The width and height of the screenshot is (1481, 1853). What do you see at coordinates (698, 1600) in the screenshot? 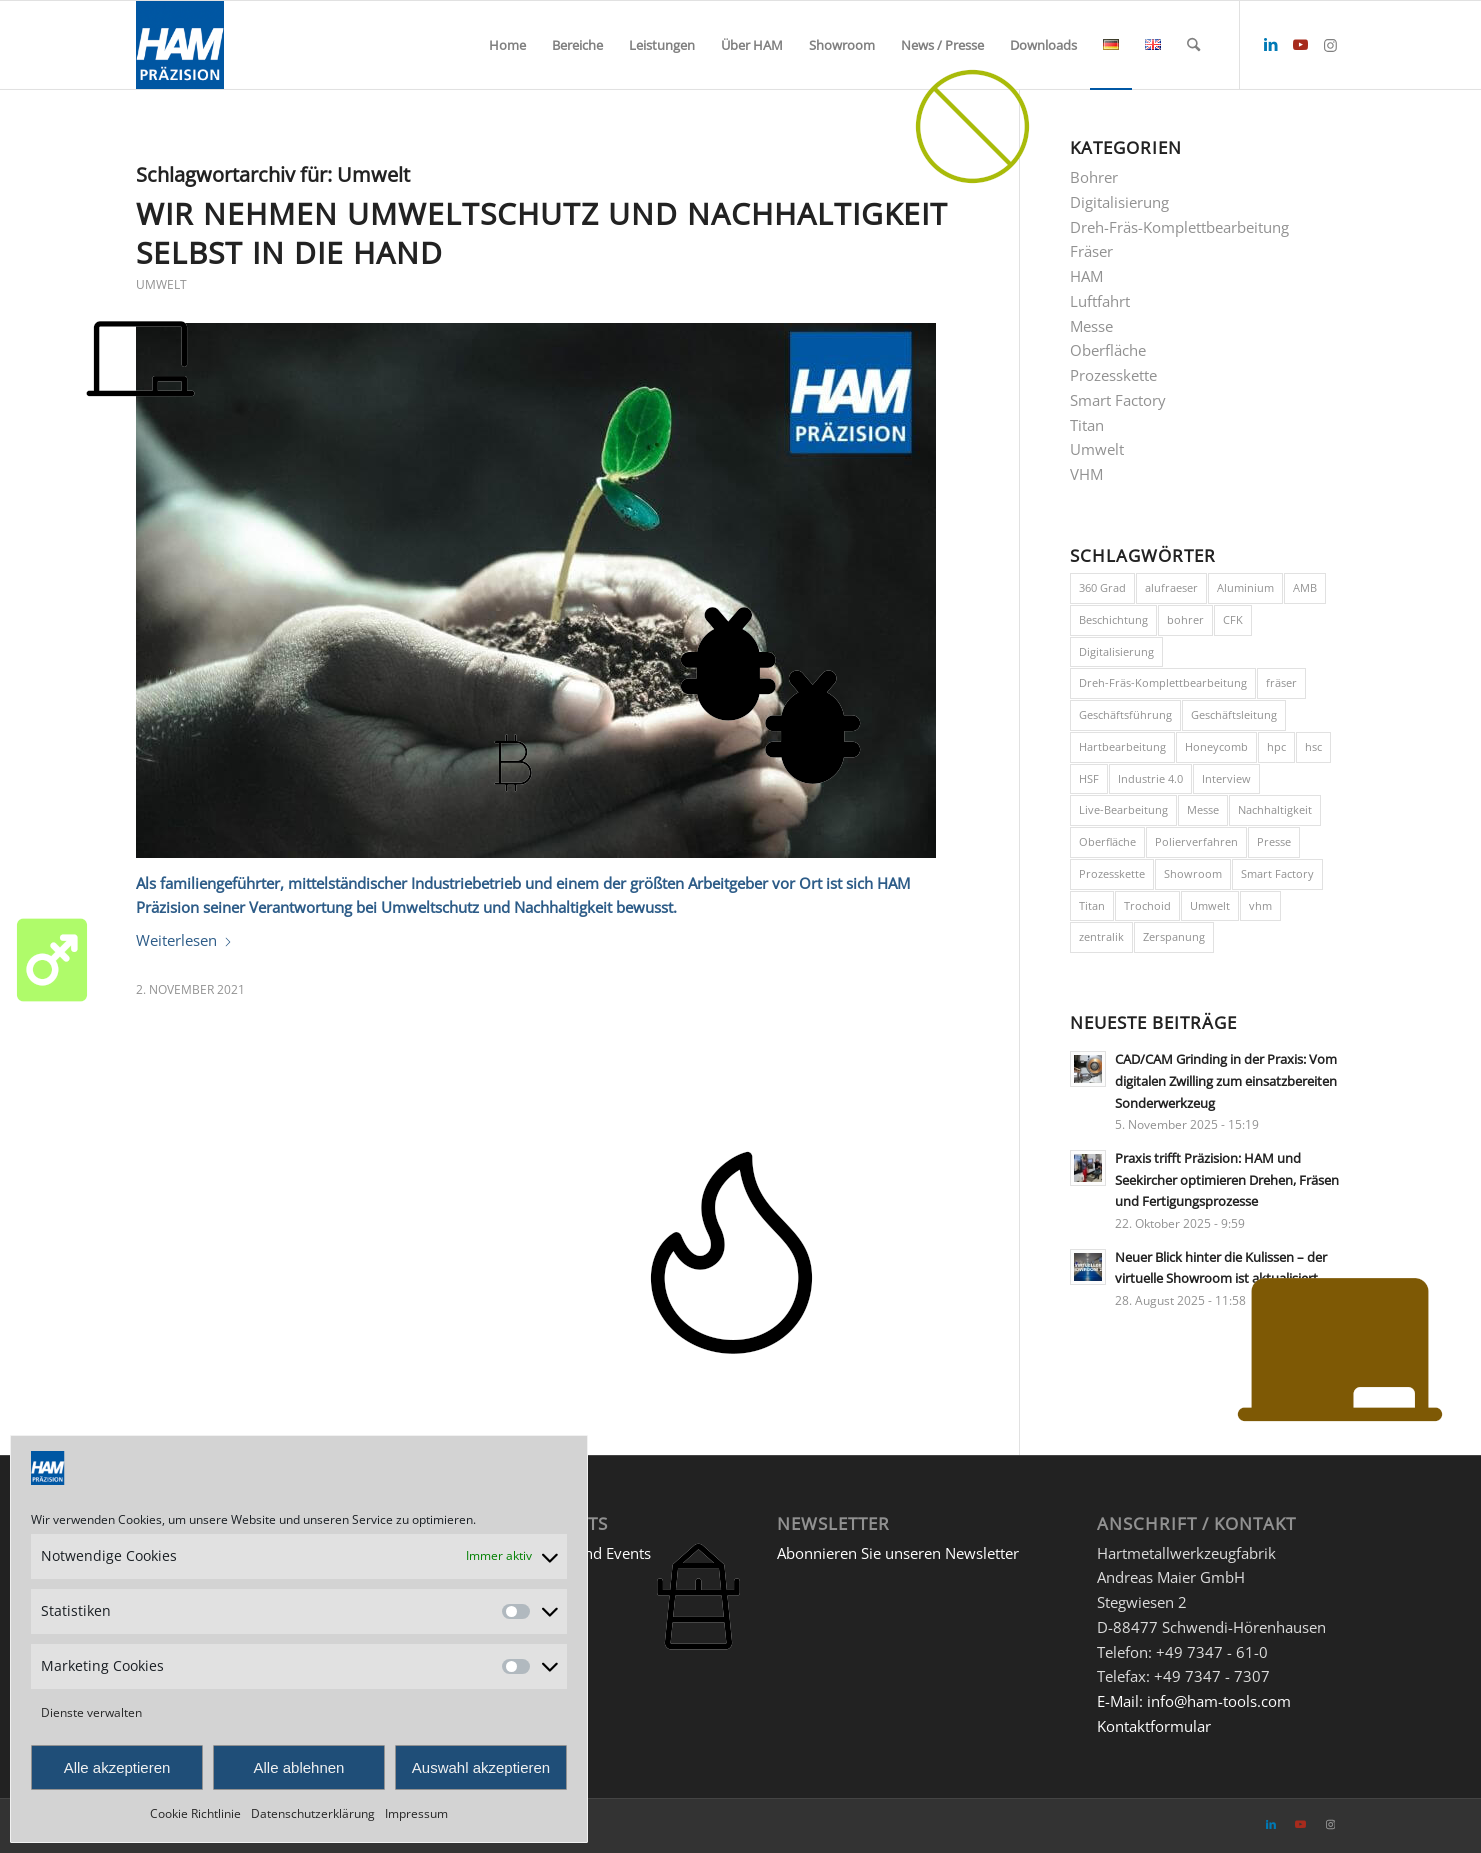
I see `access website accessibility or SEO audit tools` at bounding box center [698, 1600].